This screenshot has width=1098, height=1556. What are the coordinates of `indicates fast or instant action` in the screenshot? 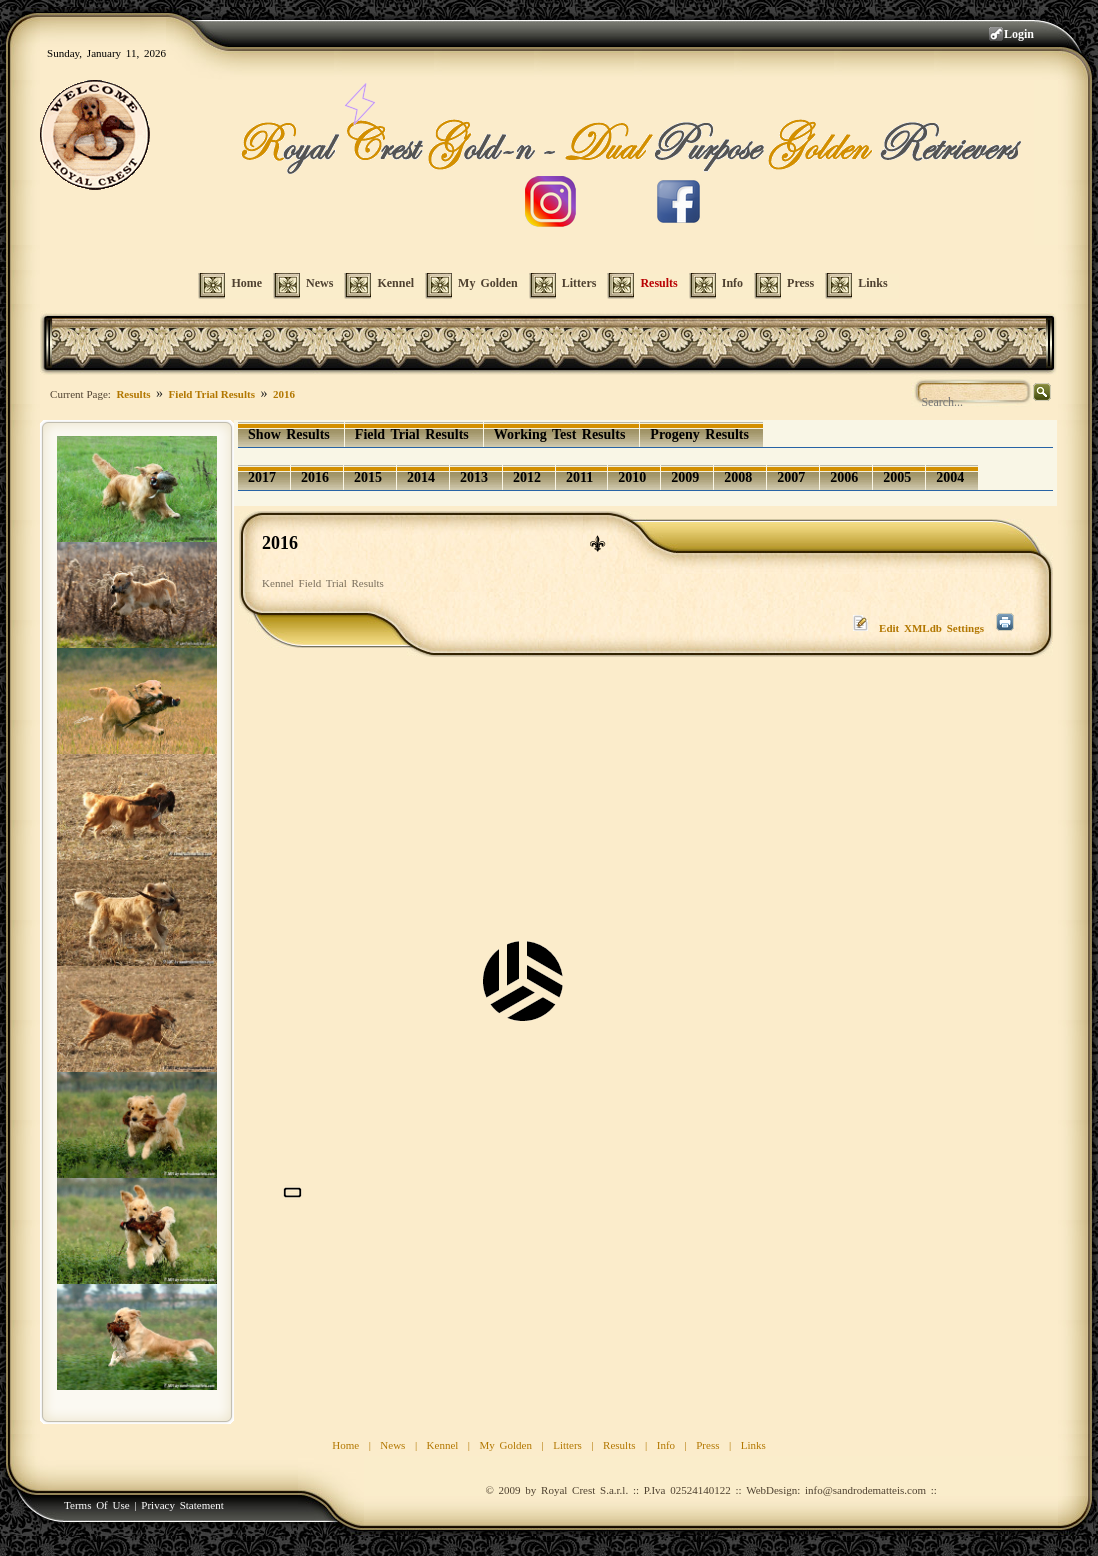 It's located at (360, 104).